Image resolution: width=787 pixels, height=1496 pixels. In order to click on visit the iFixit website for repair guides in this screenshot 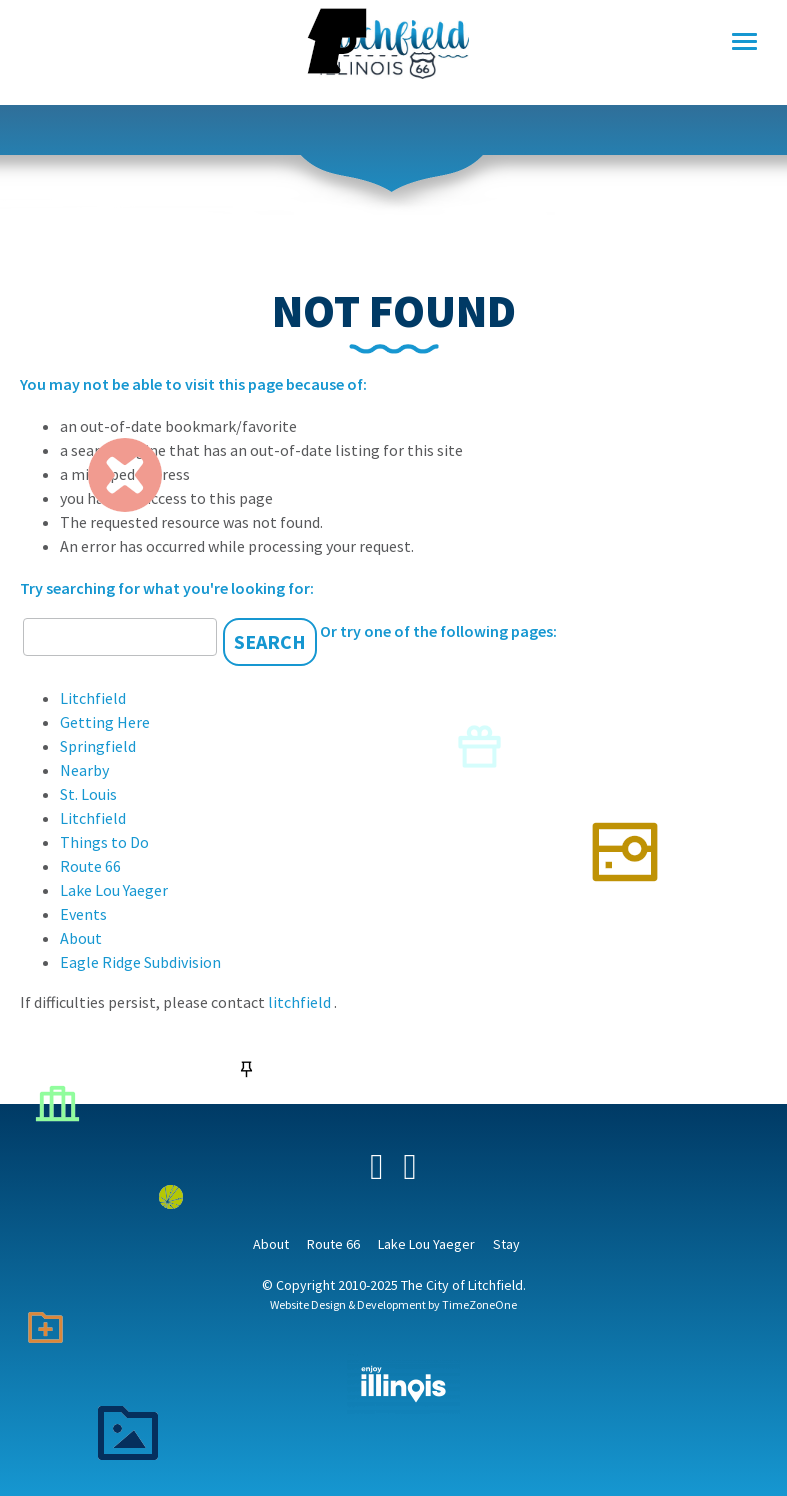, I will do `click(125, 475)`.